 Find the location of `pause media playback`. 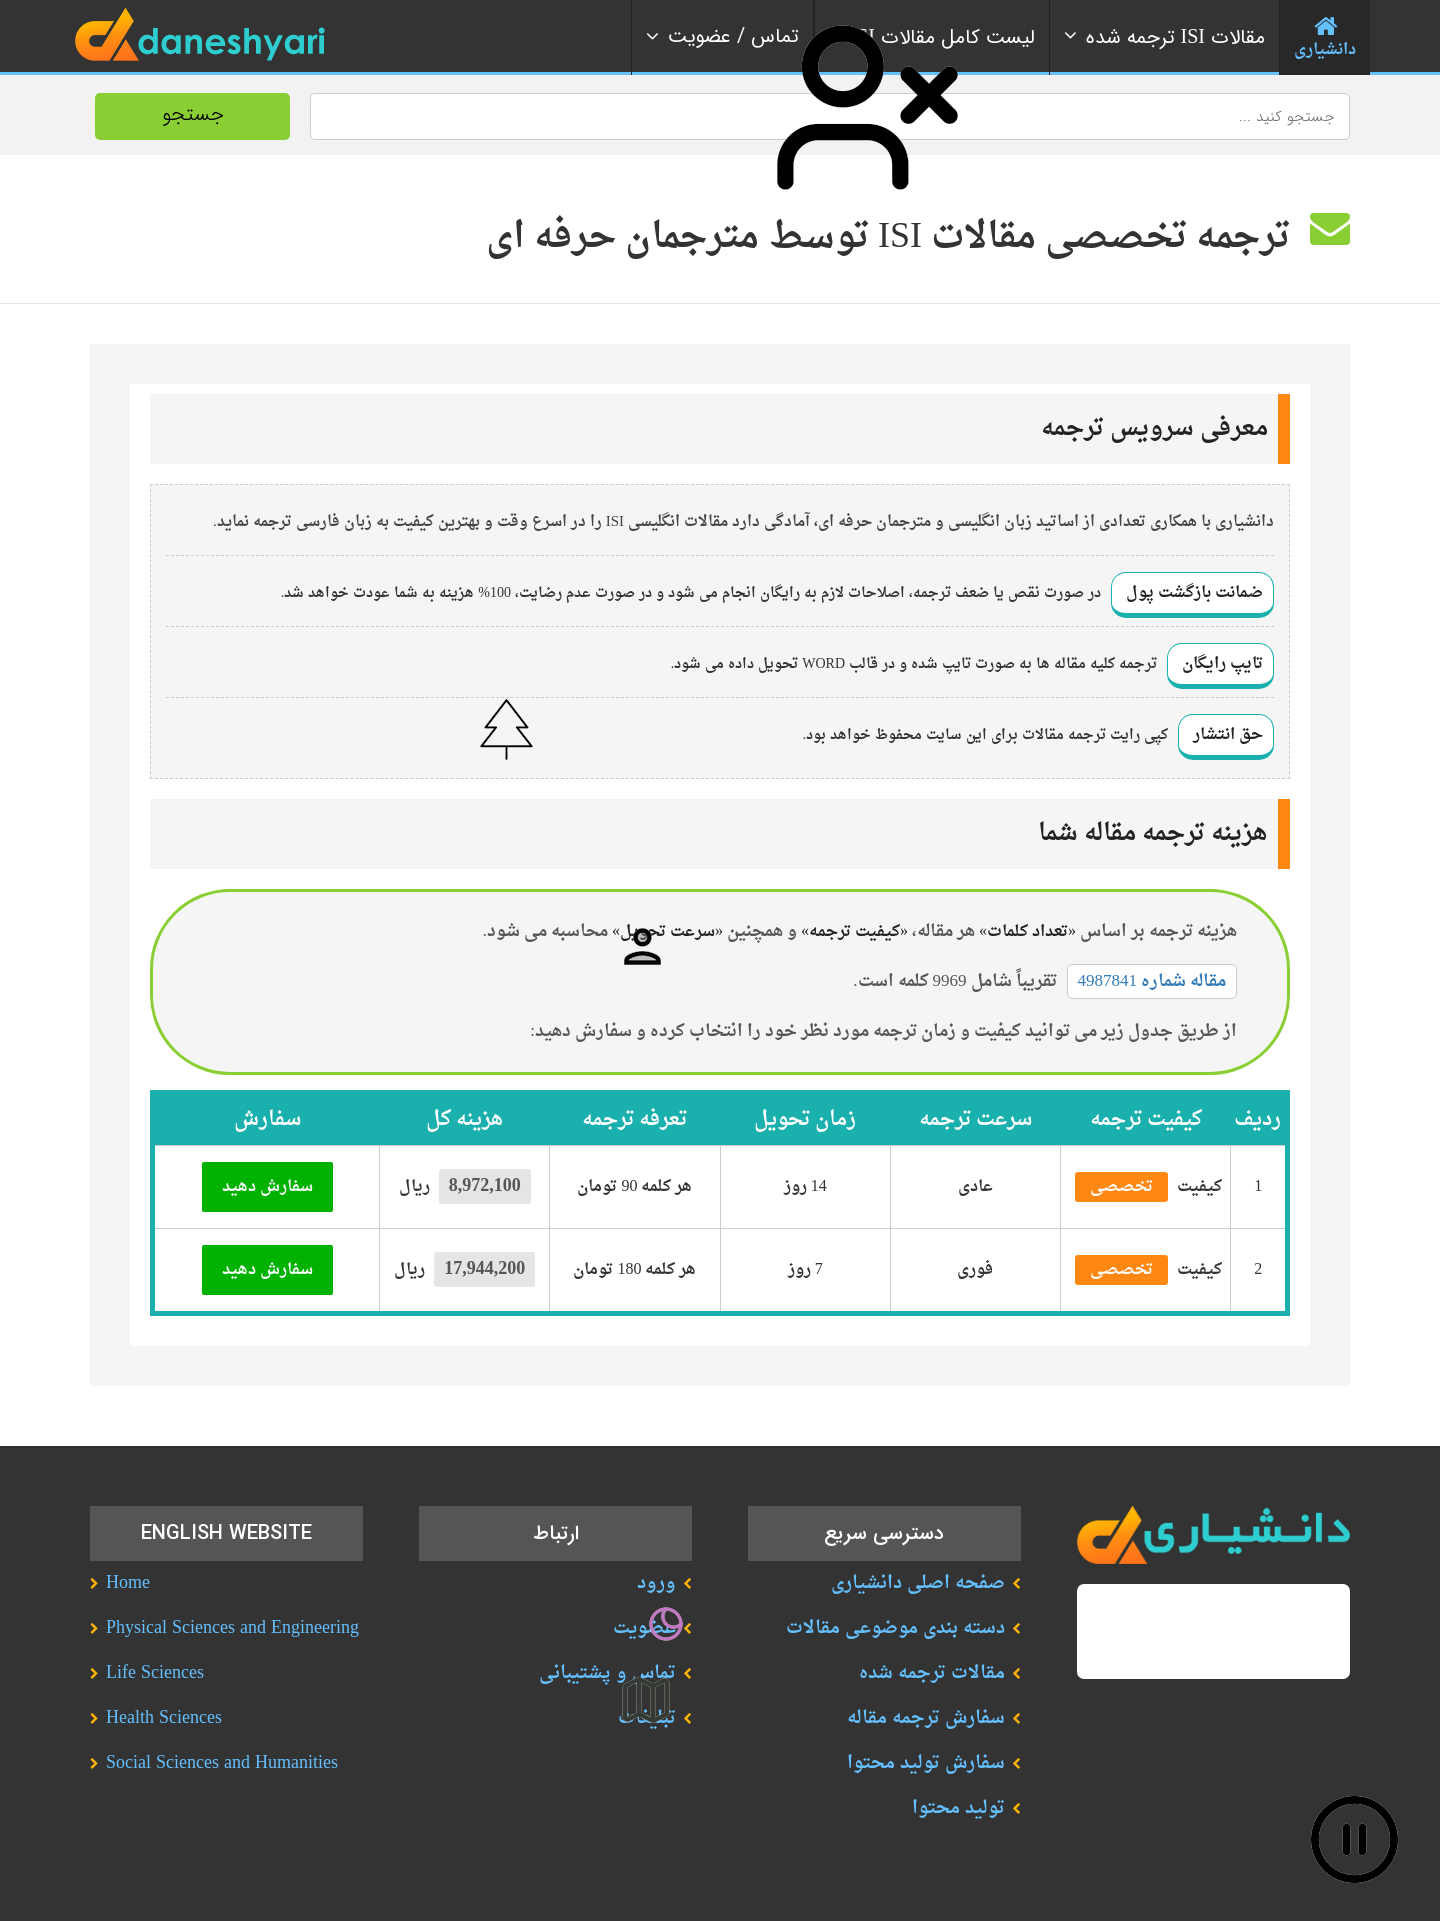

pause media playback is located at coordinates (1354, 1839).